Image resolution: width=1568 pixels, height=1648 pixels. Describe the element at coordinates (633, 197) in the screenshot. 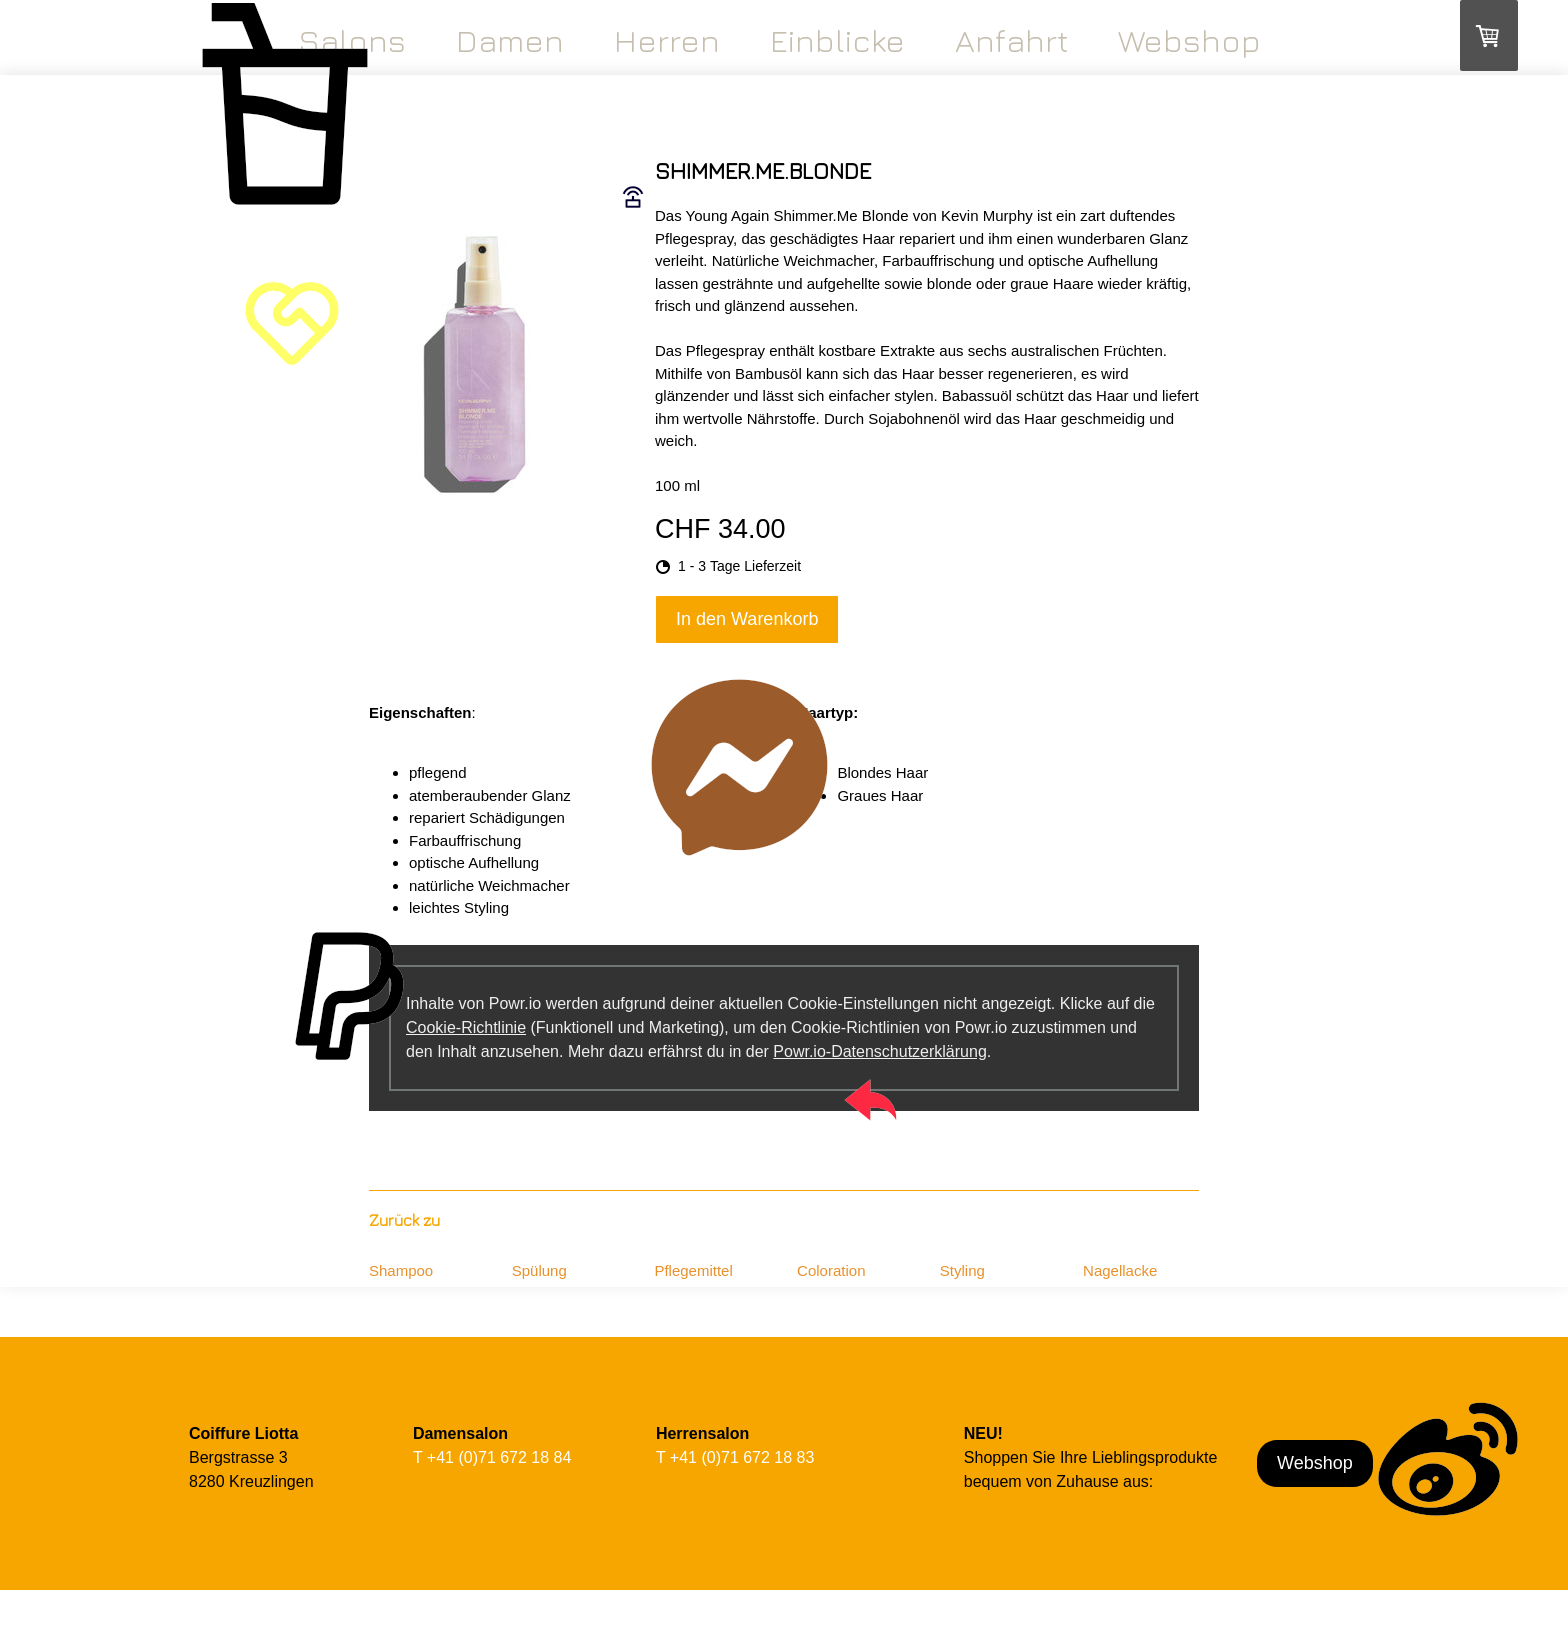

I see `access router or network settings` at that location.